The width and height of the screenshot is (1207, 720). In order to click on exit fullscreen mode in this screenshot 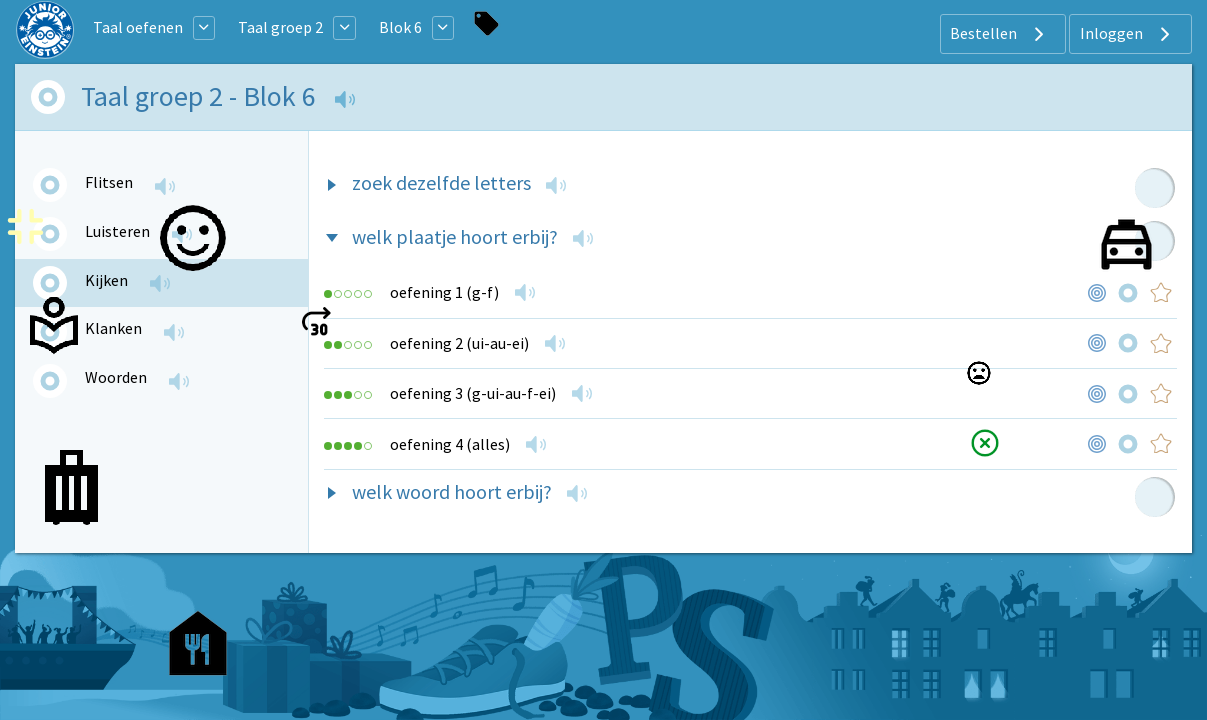, I will do `click(25, 226)`.